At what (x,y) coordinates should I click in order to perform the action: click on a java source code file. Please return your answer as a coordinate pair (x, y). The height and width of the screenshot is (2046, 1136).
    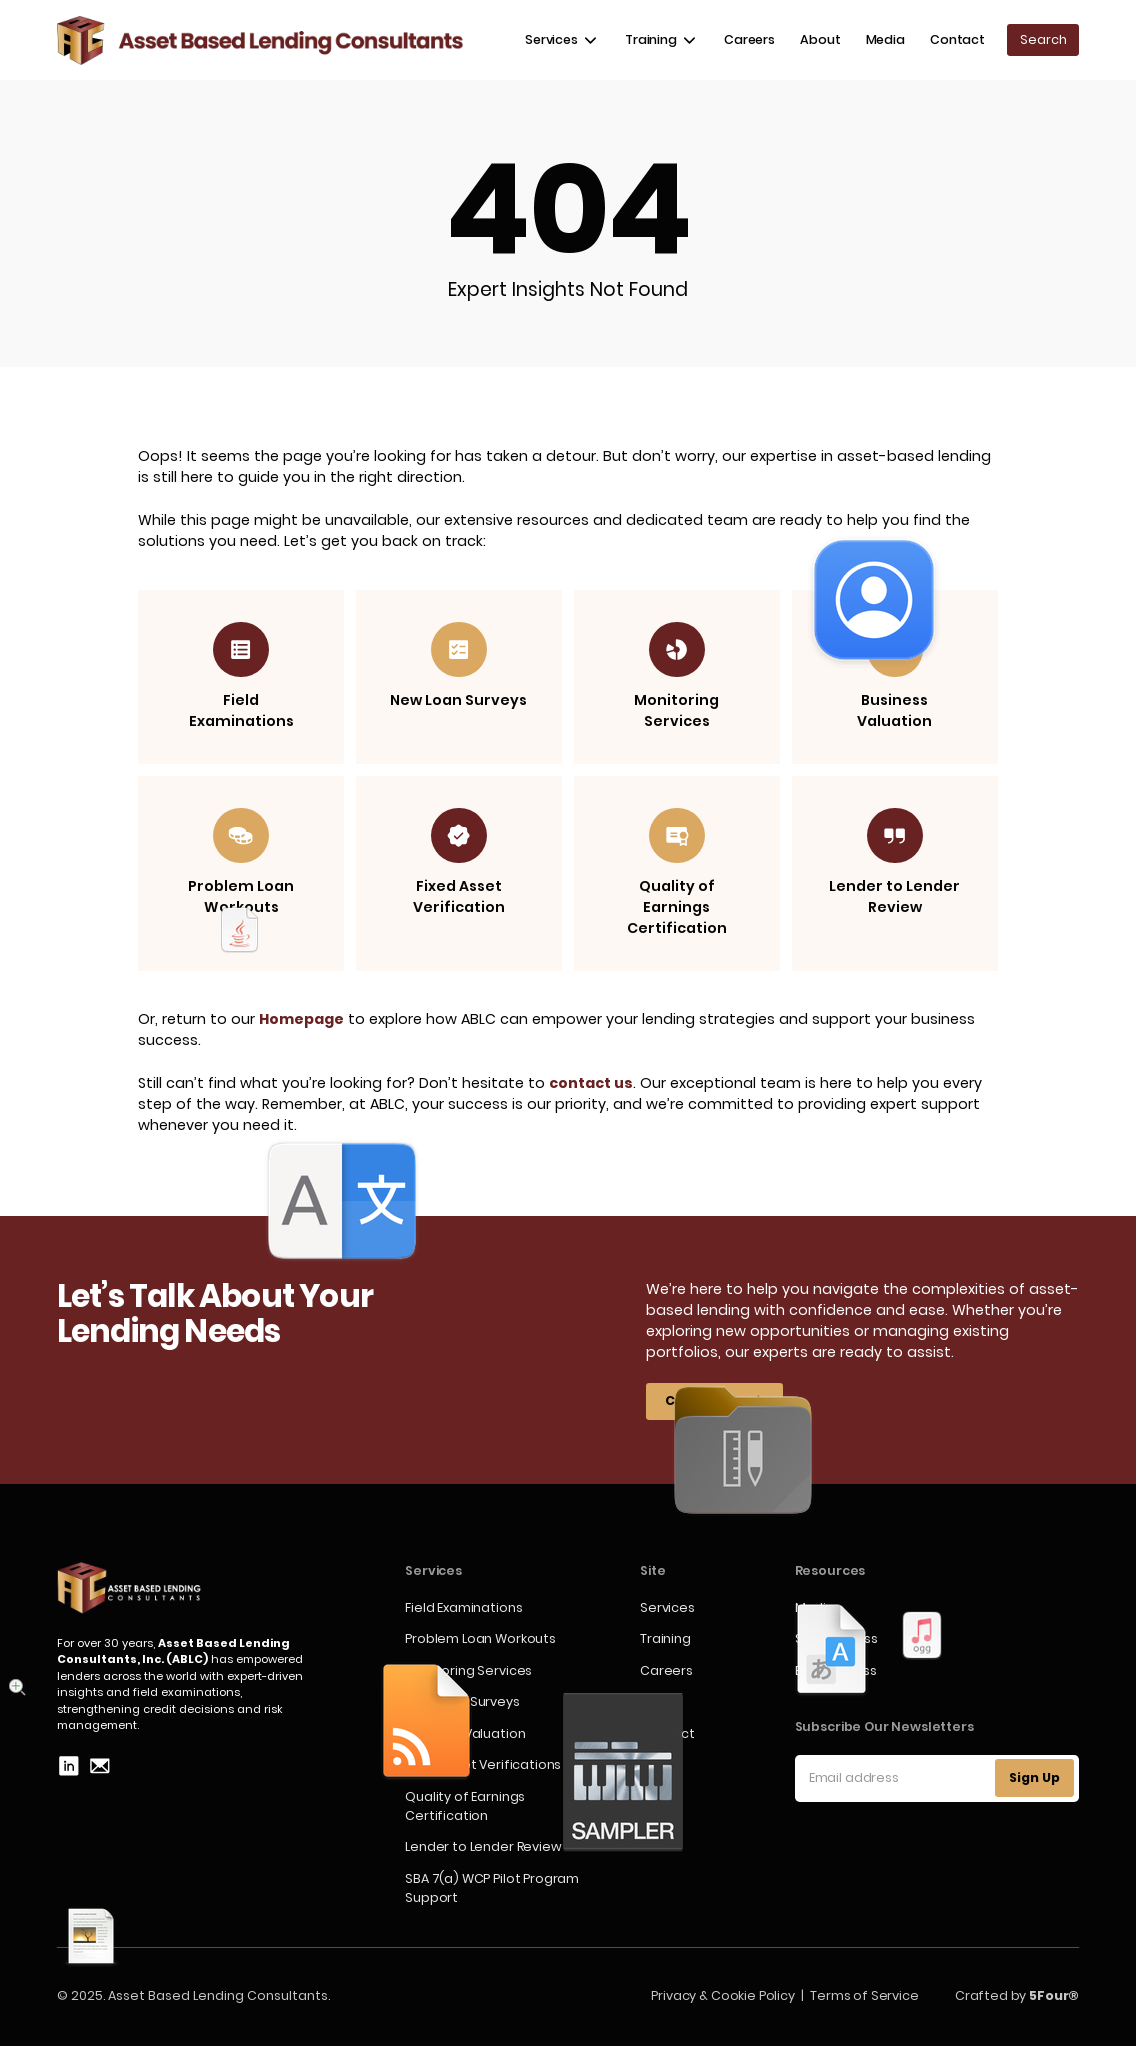
    Looking at the image, I should click on (239, 929).